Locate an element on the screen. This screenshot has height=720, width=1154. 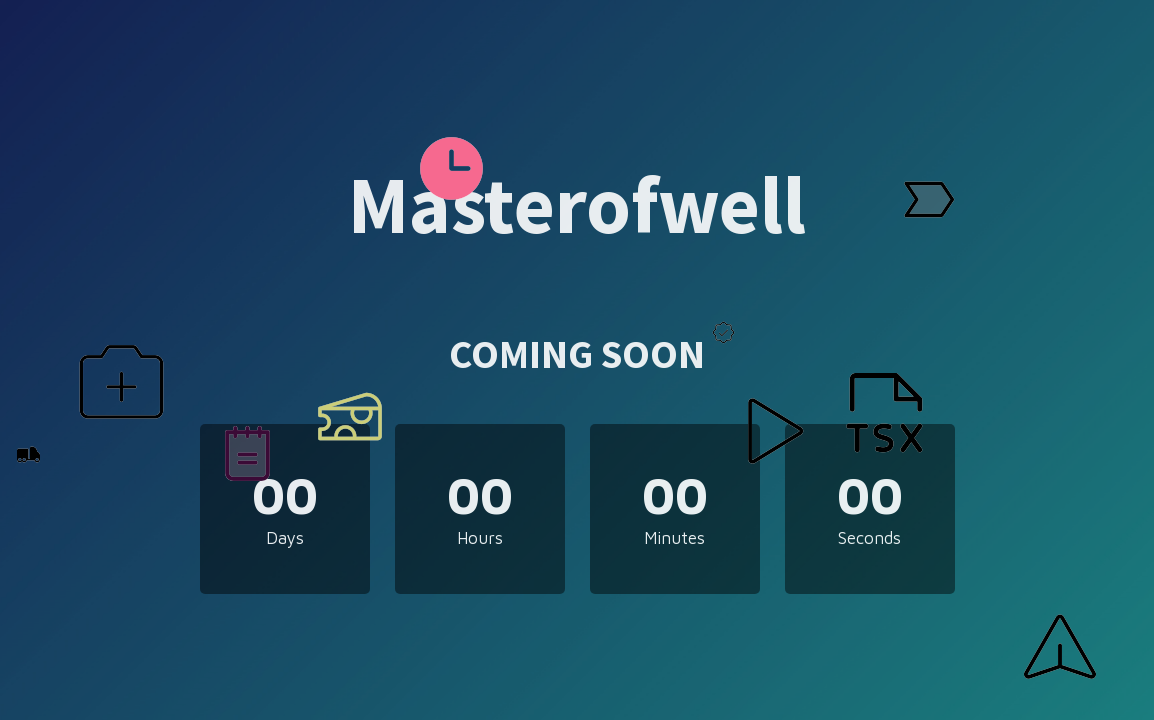
add a new photo is located at coordinates (121, 383).